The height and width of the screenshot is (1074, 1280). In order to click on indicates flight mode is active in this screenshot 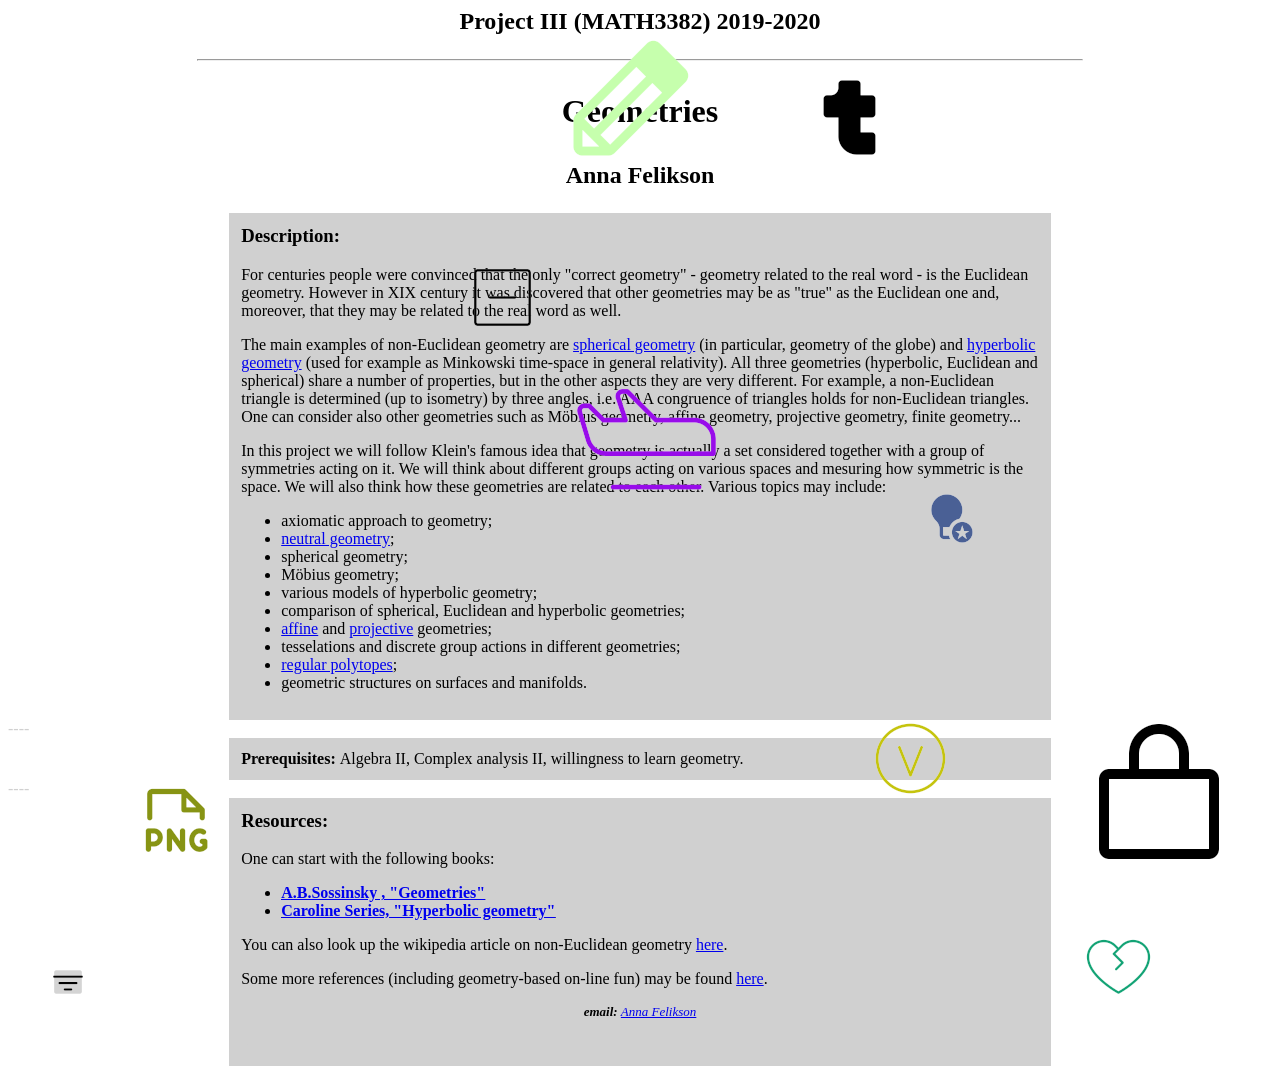, I will do `click(646, 434)`.